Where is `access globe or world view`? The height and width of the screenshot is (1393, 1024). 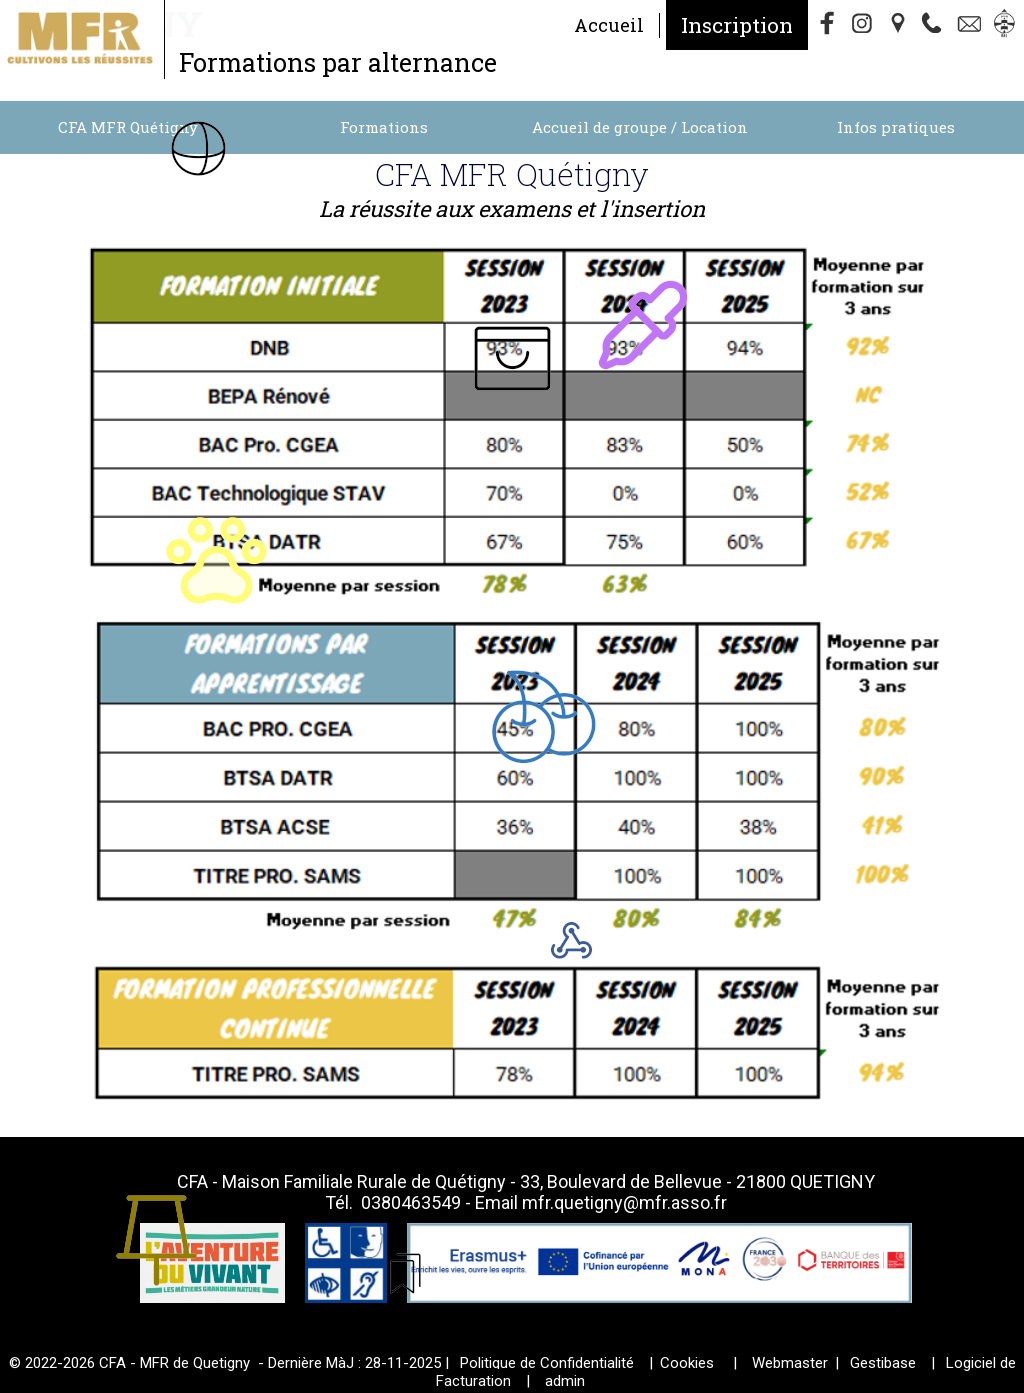
access globe or world view is located at coordinates (198, 148).